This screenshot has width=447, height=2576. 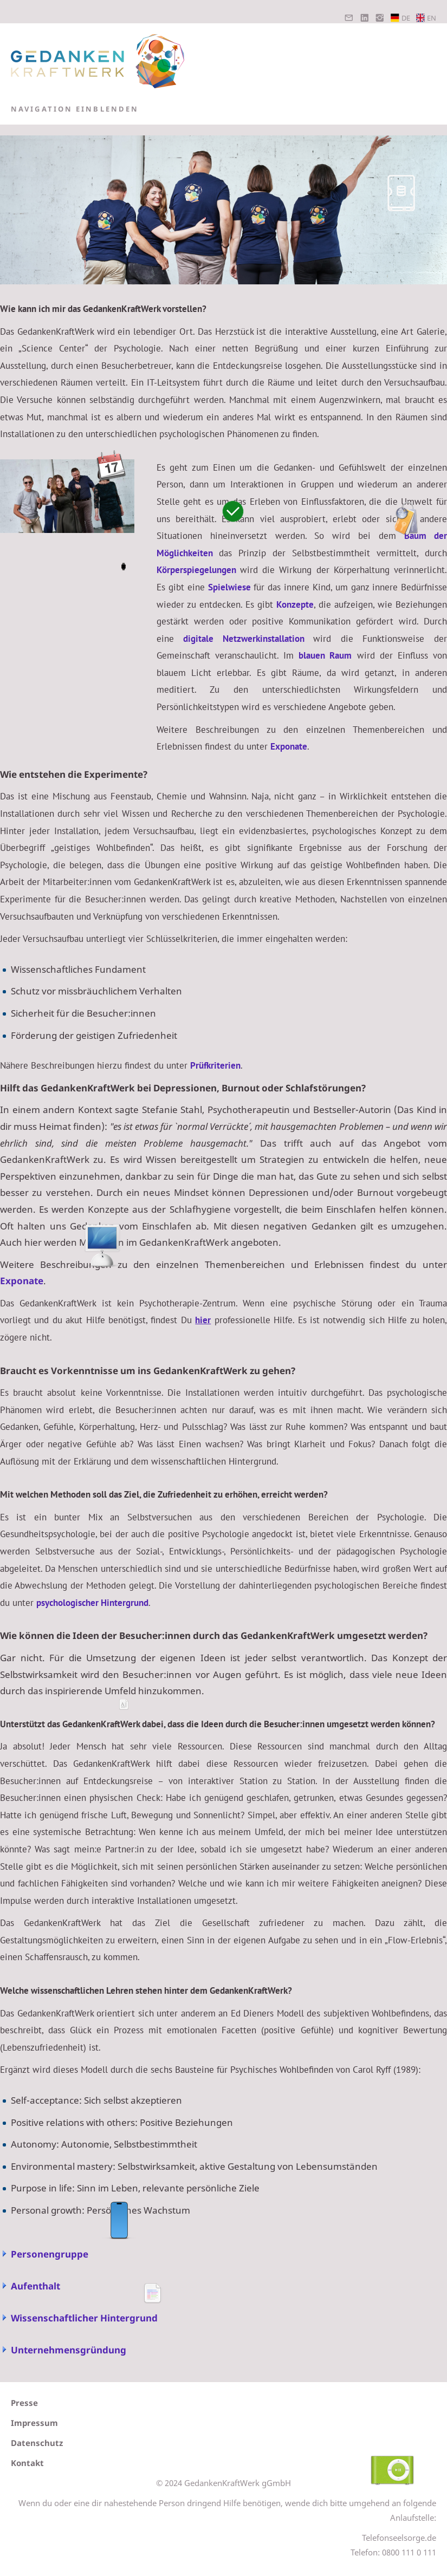 What do you see at coordinates (406, 518) in the screenshot?
I see `manage single sign-on credentials and authentication` at bounding box center [406, 518].